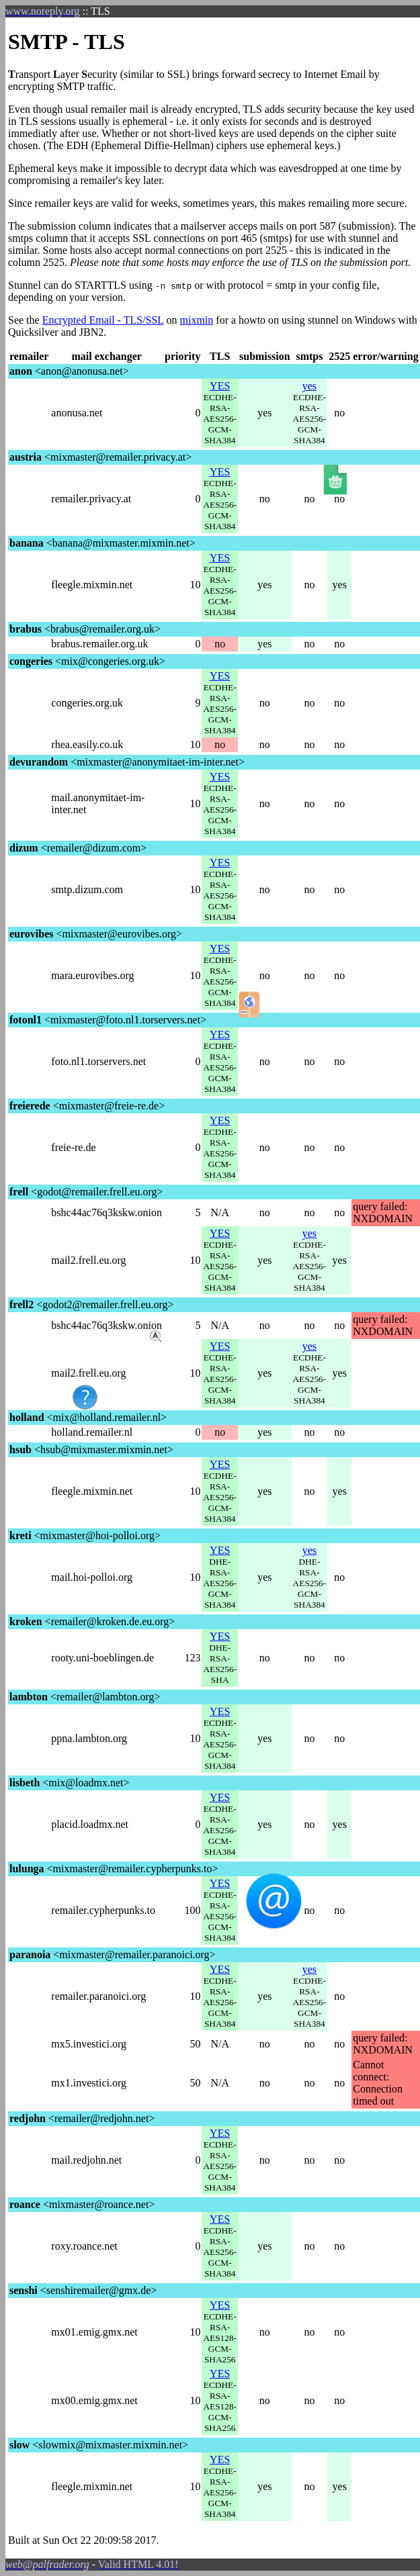 The width and height of the screenshot is (420, 2576). What do you see at coordinates (335, 480) in the screenshot?
I see `a godot shader file` at bounding box center [335, 480].